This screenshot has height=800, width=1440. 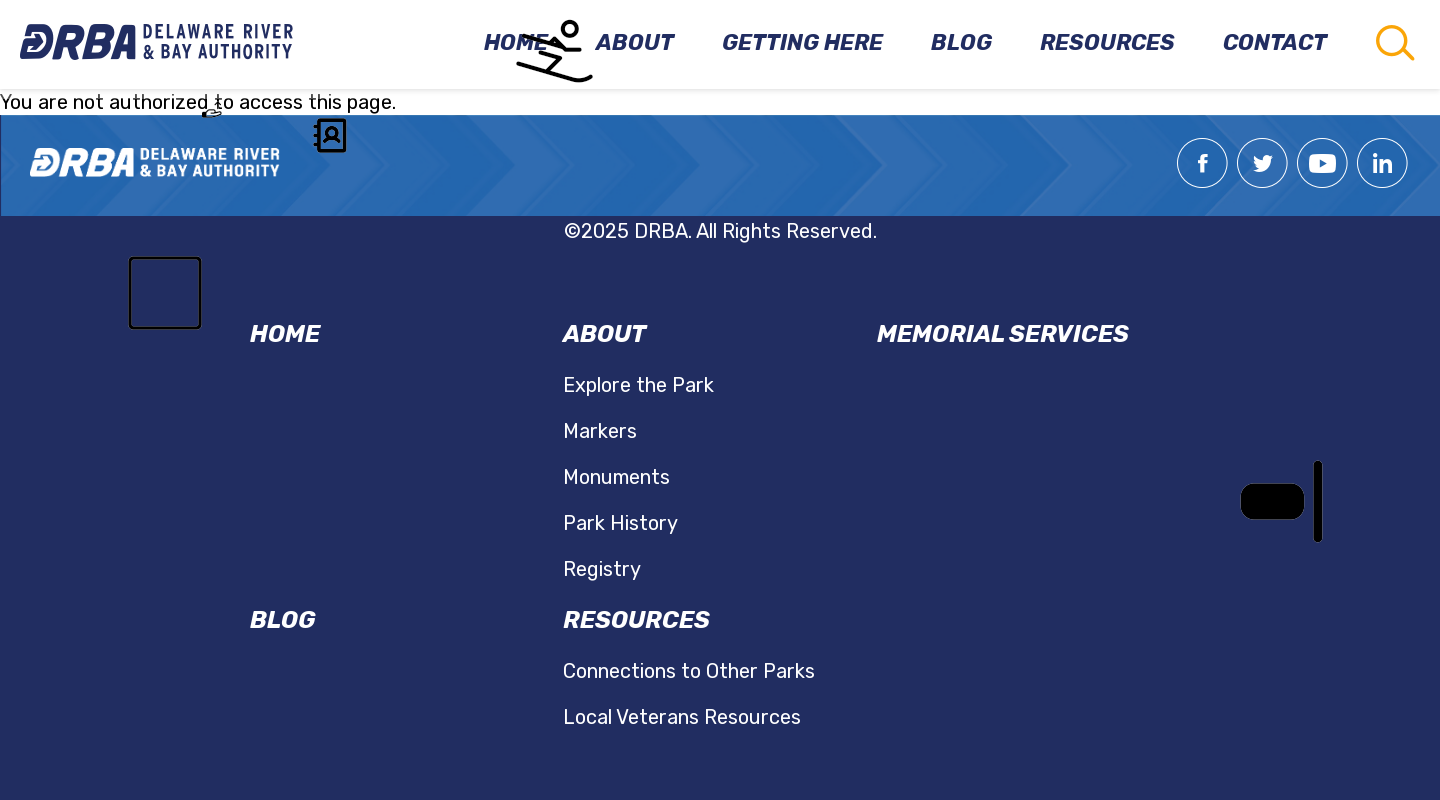 What do you see at coordinates (554, 52) in the screenshot?
I see `access skiing or winter sports activities` at bounding box center [554, 52].